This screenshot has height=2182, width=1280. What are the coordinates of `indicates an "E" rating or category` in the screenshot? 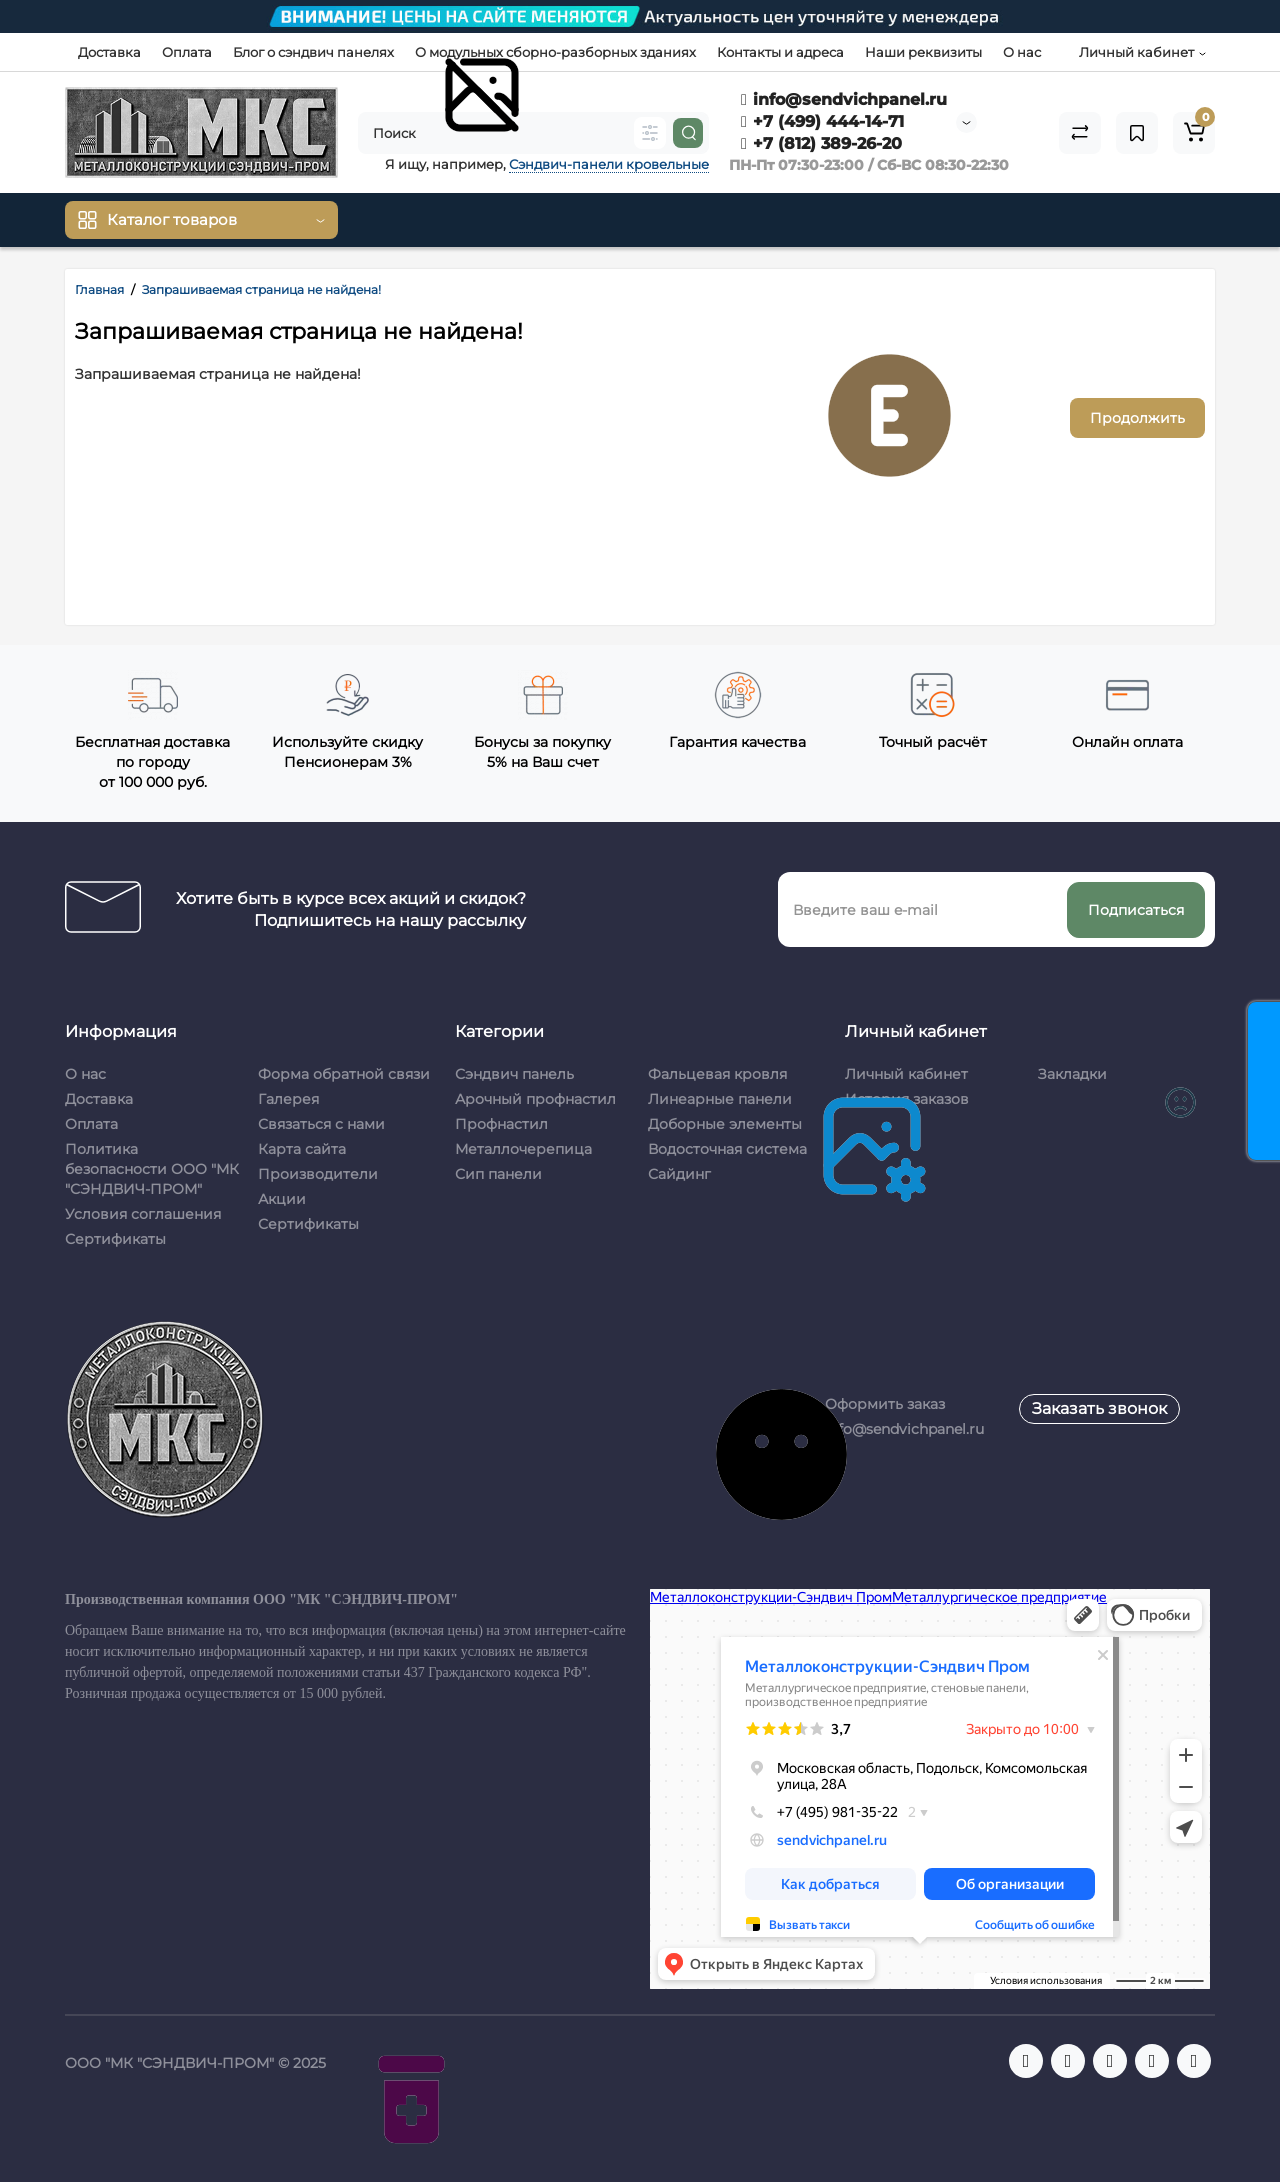 It's located at (889, 415).